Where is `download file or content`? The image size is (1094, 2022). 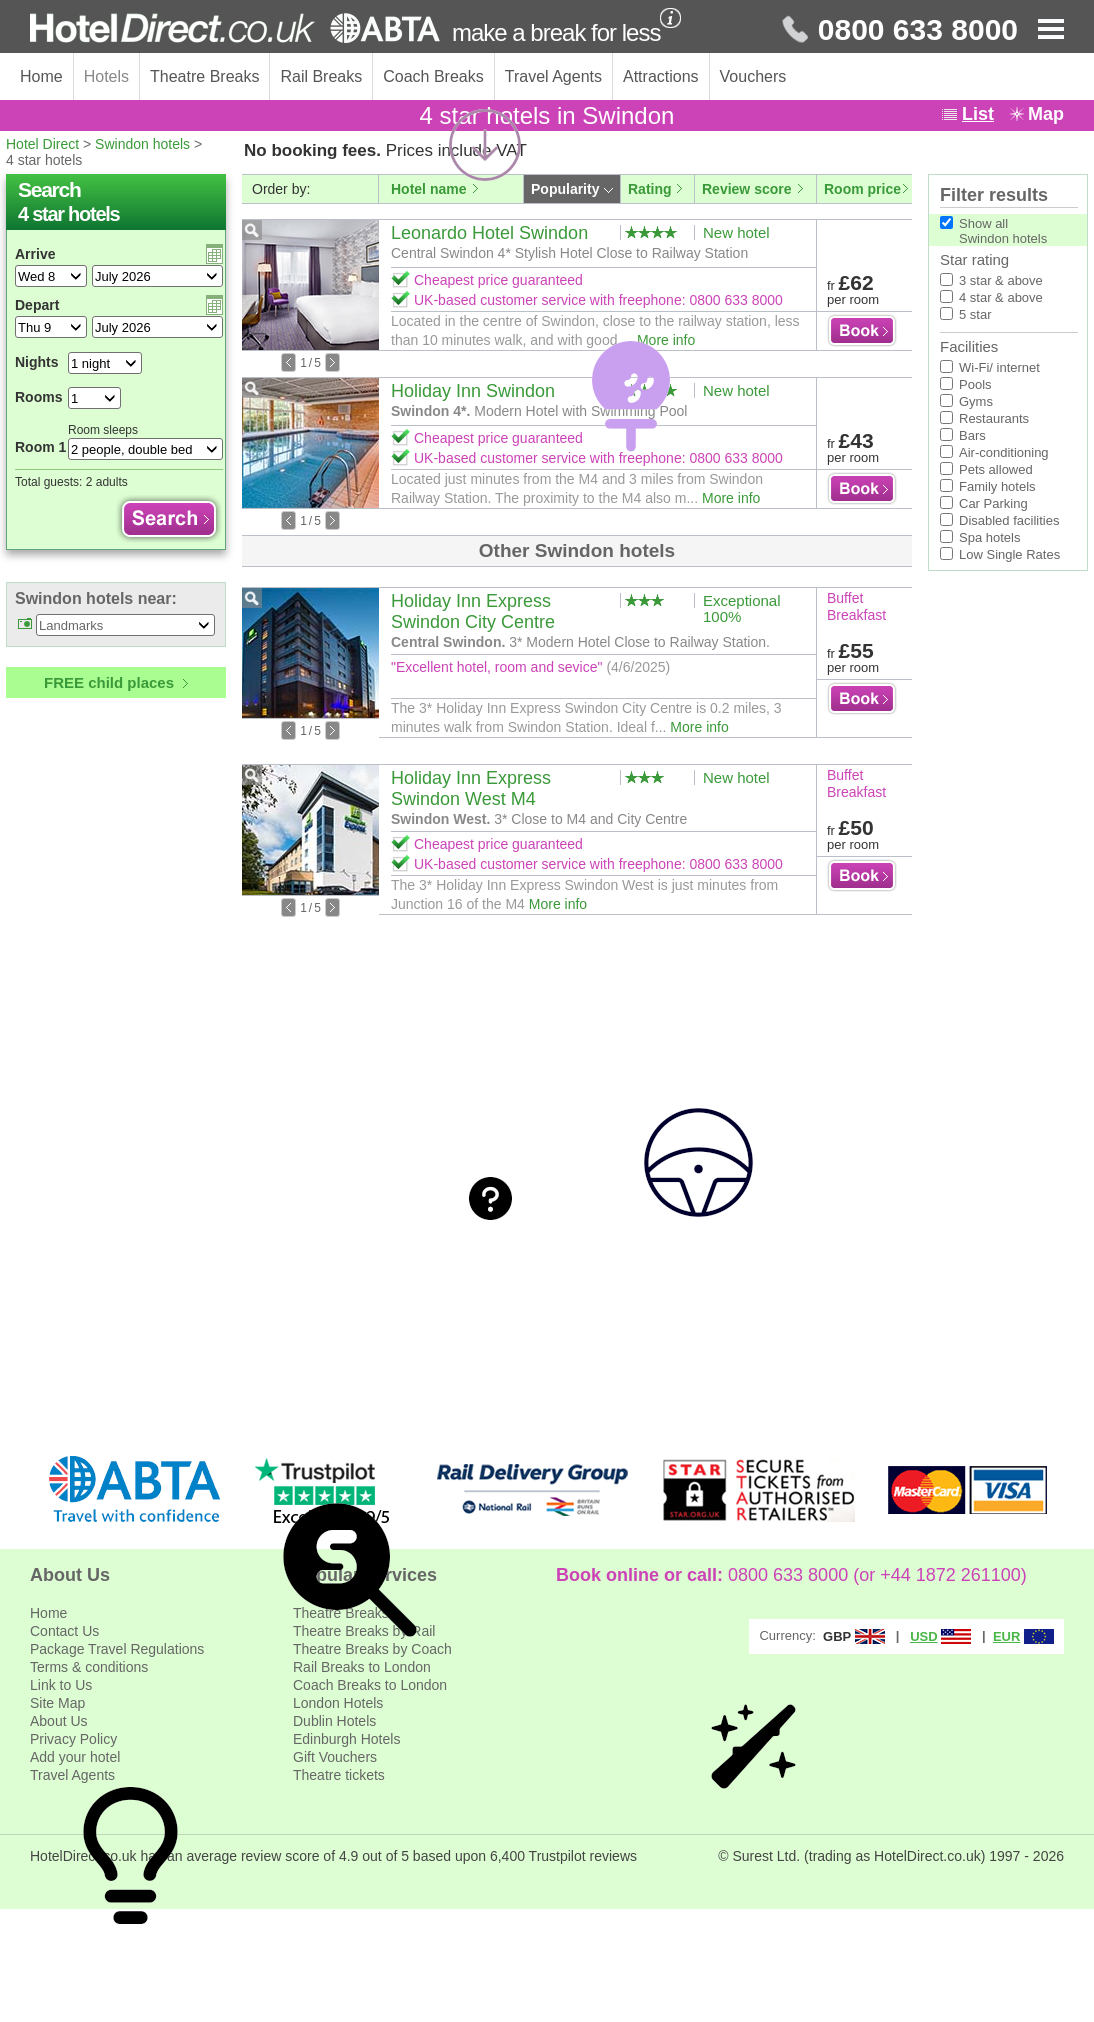
download file or content is located at coordinates (485, 145).